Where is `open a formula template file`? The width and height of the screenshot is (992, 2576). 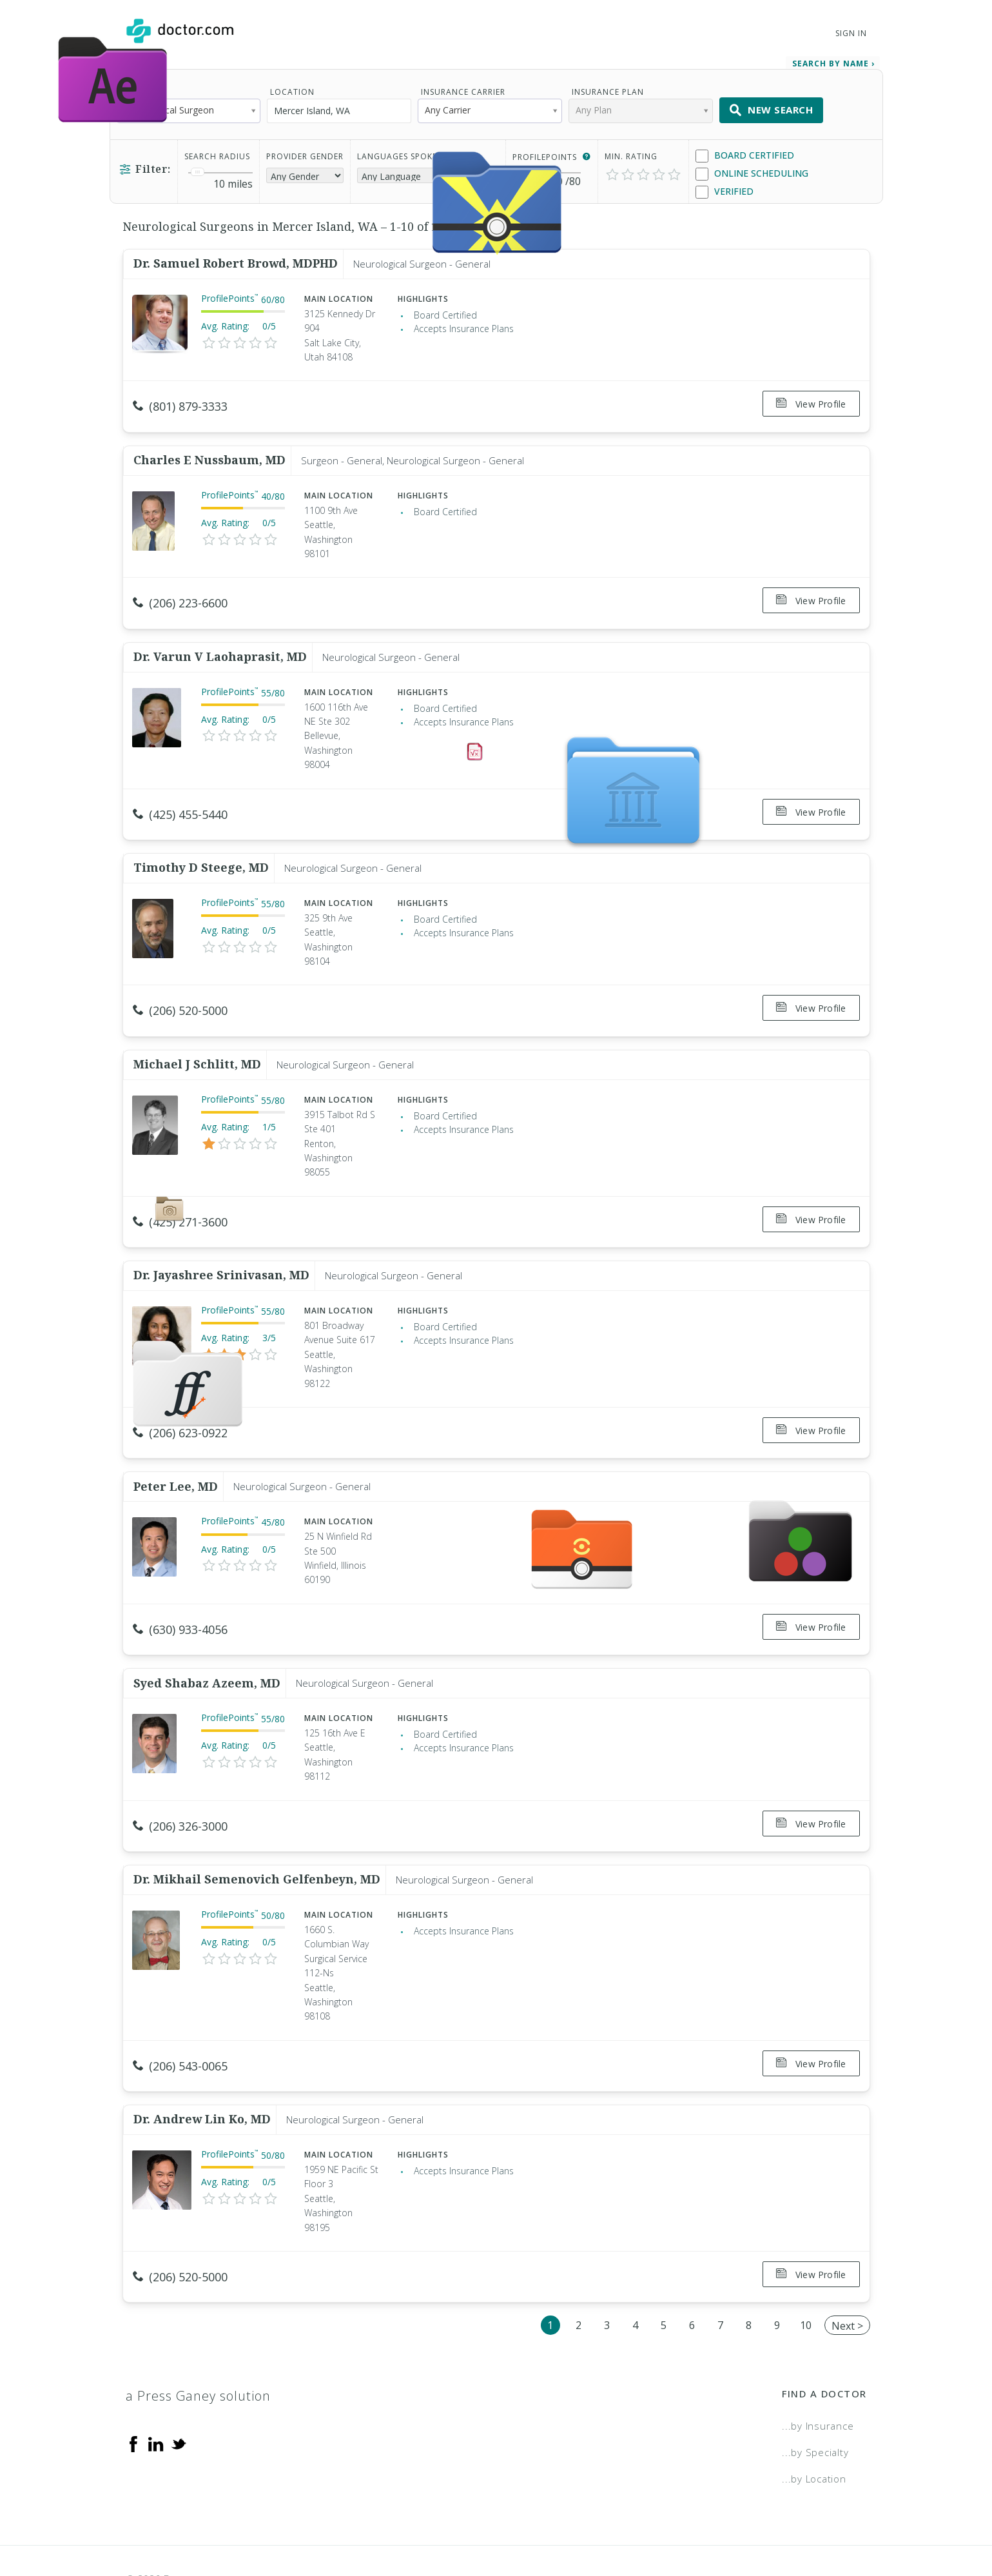 open a formula template file is located at coordinates (474, 751).